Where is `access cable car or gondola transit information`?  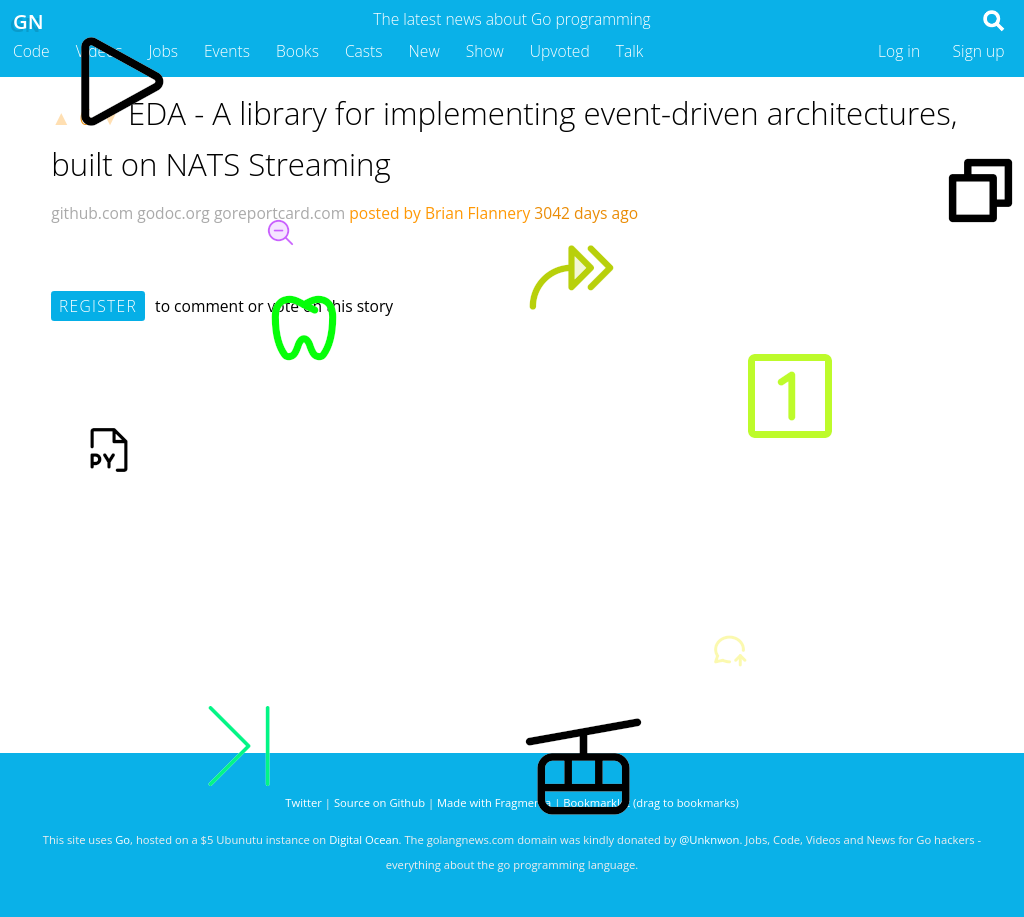 access cable car or gondola transit information is located at coordinates (583, 768).